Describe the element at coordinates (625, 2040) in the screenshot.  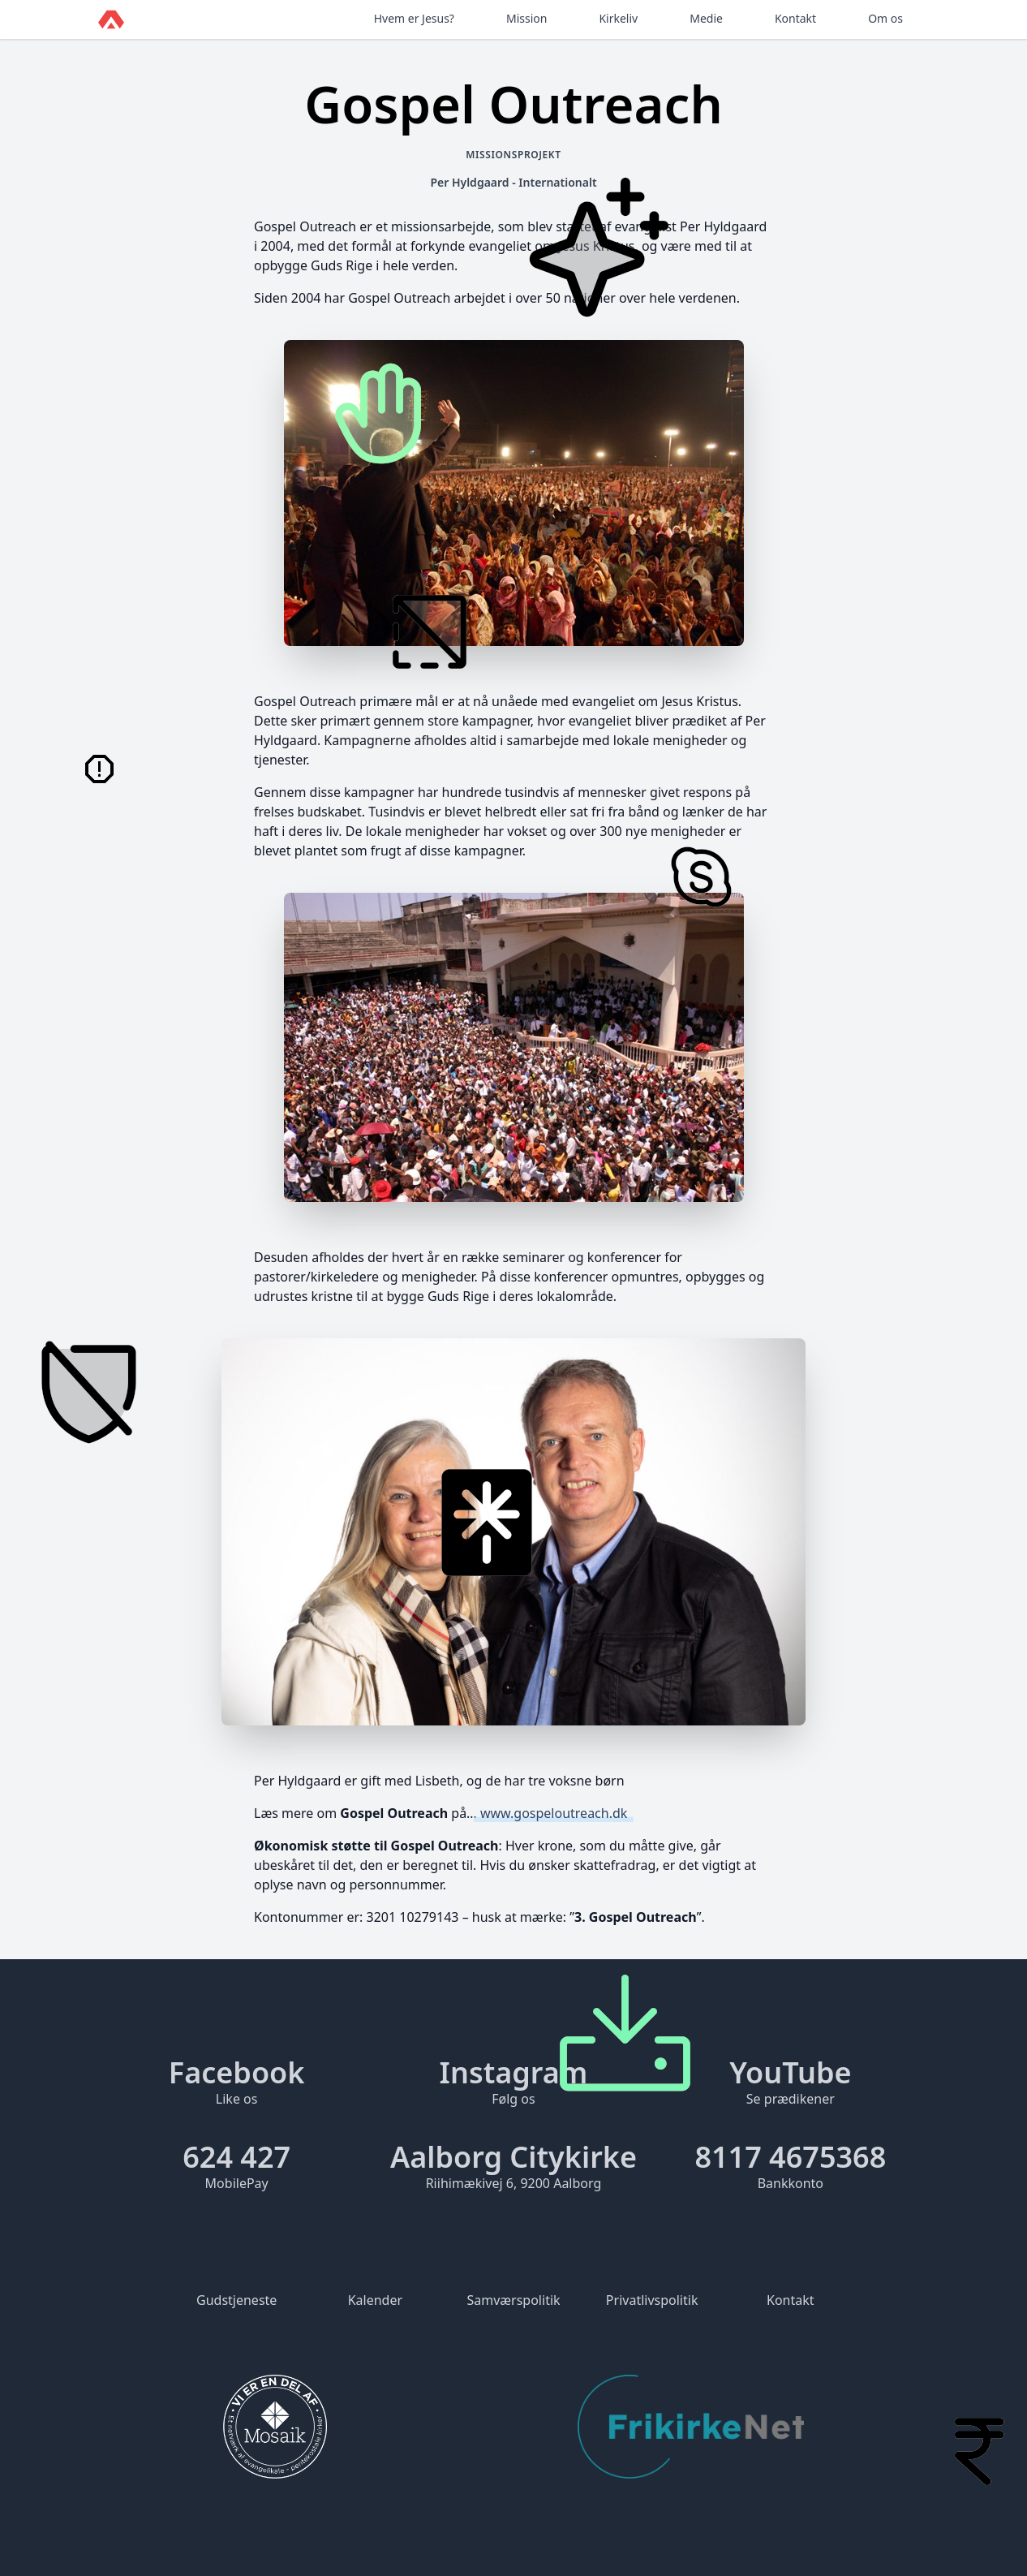
I see `download a file to your device` at that location.